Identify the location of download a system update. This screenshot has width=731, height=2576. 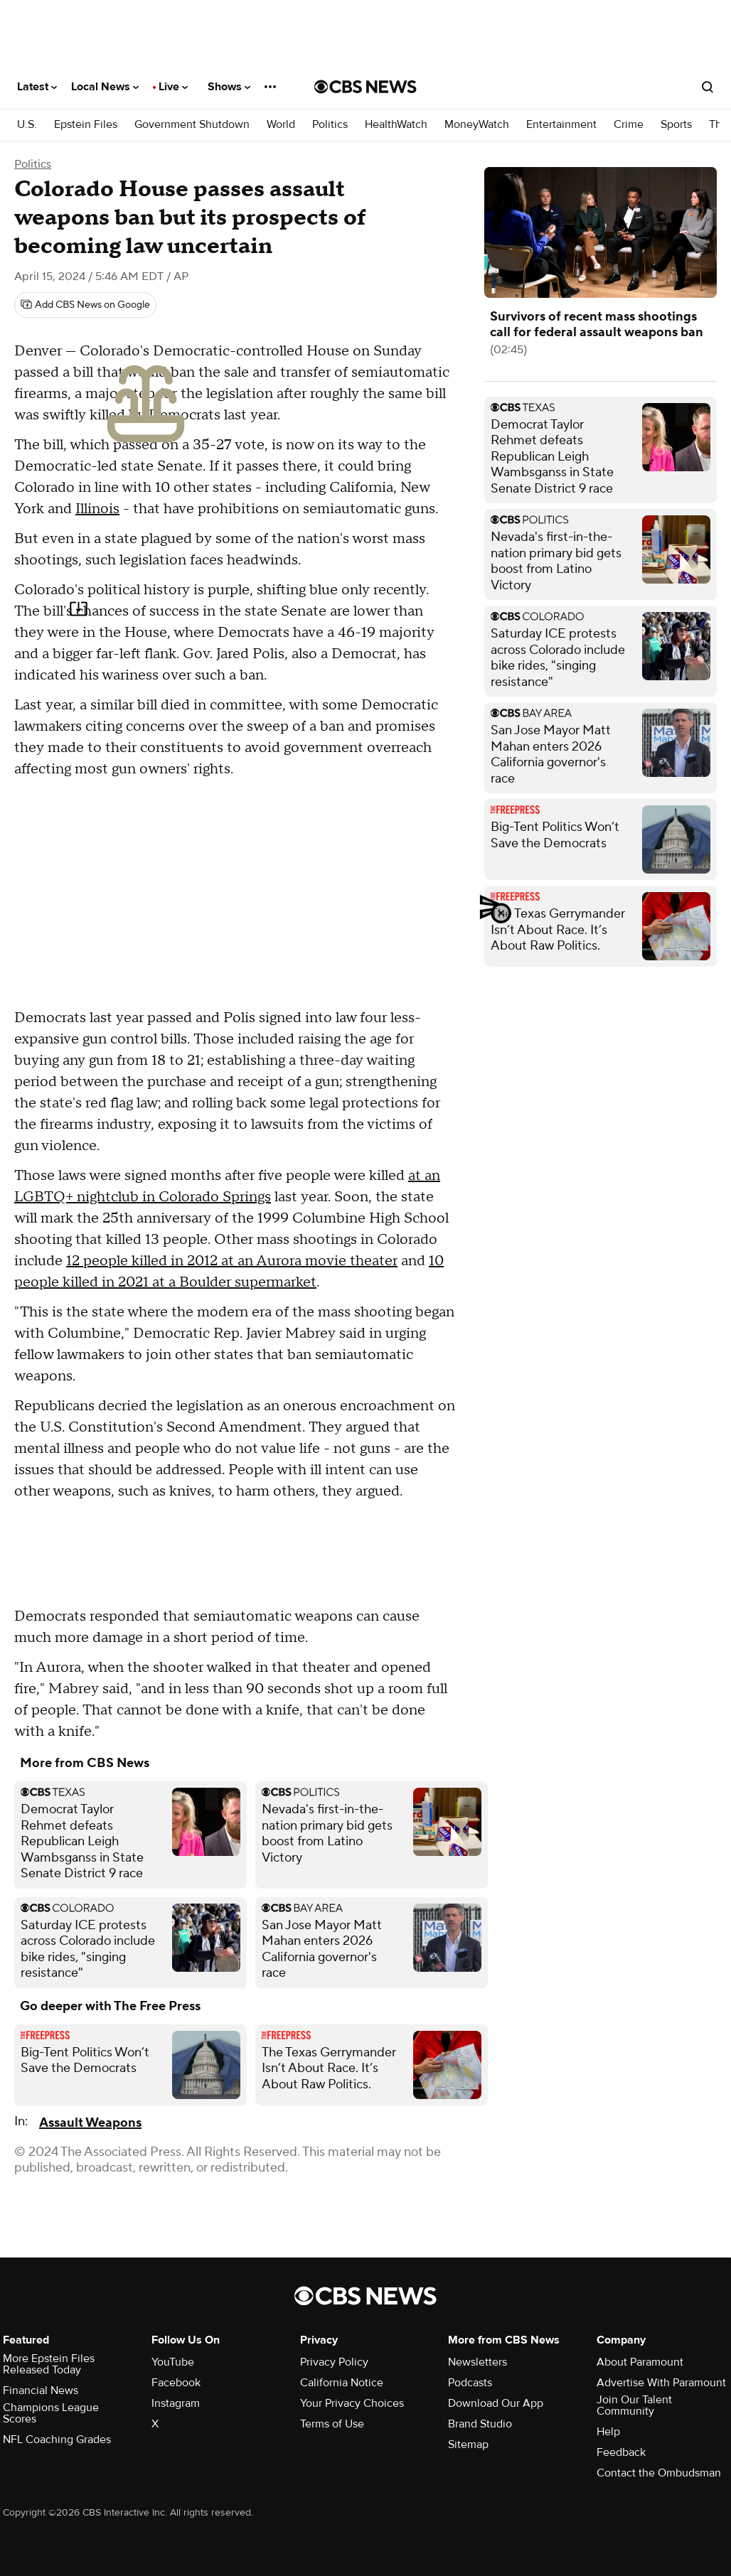
(78, 608).